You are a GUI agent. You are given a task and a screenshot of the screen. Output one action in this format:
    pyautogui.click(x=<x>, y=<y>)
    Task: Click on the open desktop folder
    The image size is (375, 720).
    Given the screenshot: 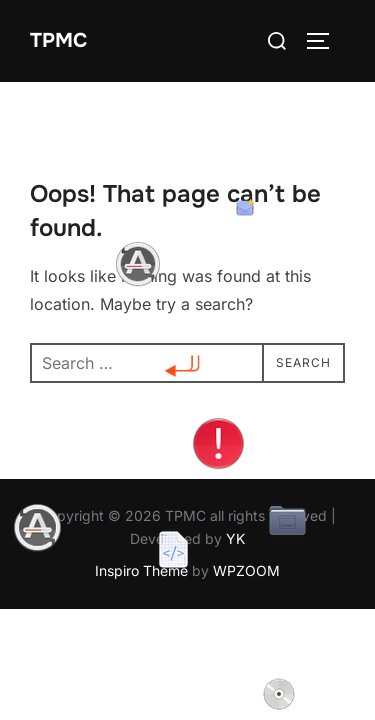 What is the action you would take?
    pyautogui.click(x=287, y=520)
    